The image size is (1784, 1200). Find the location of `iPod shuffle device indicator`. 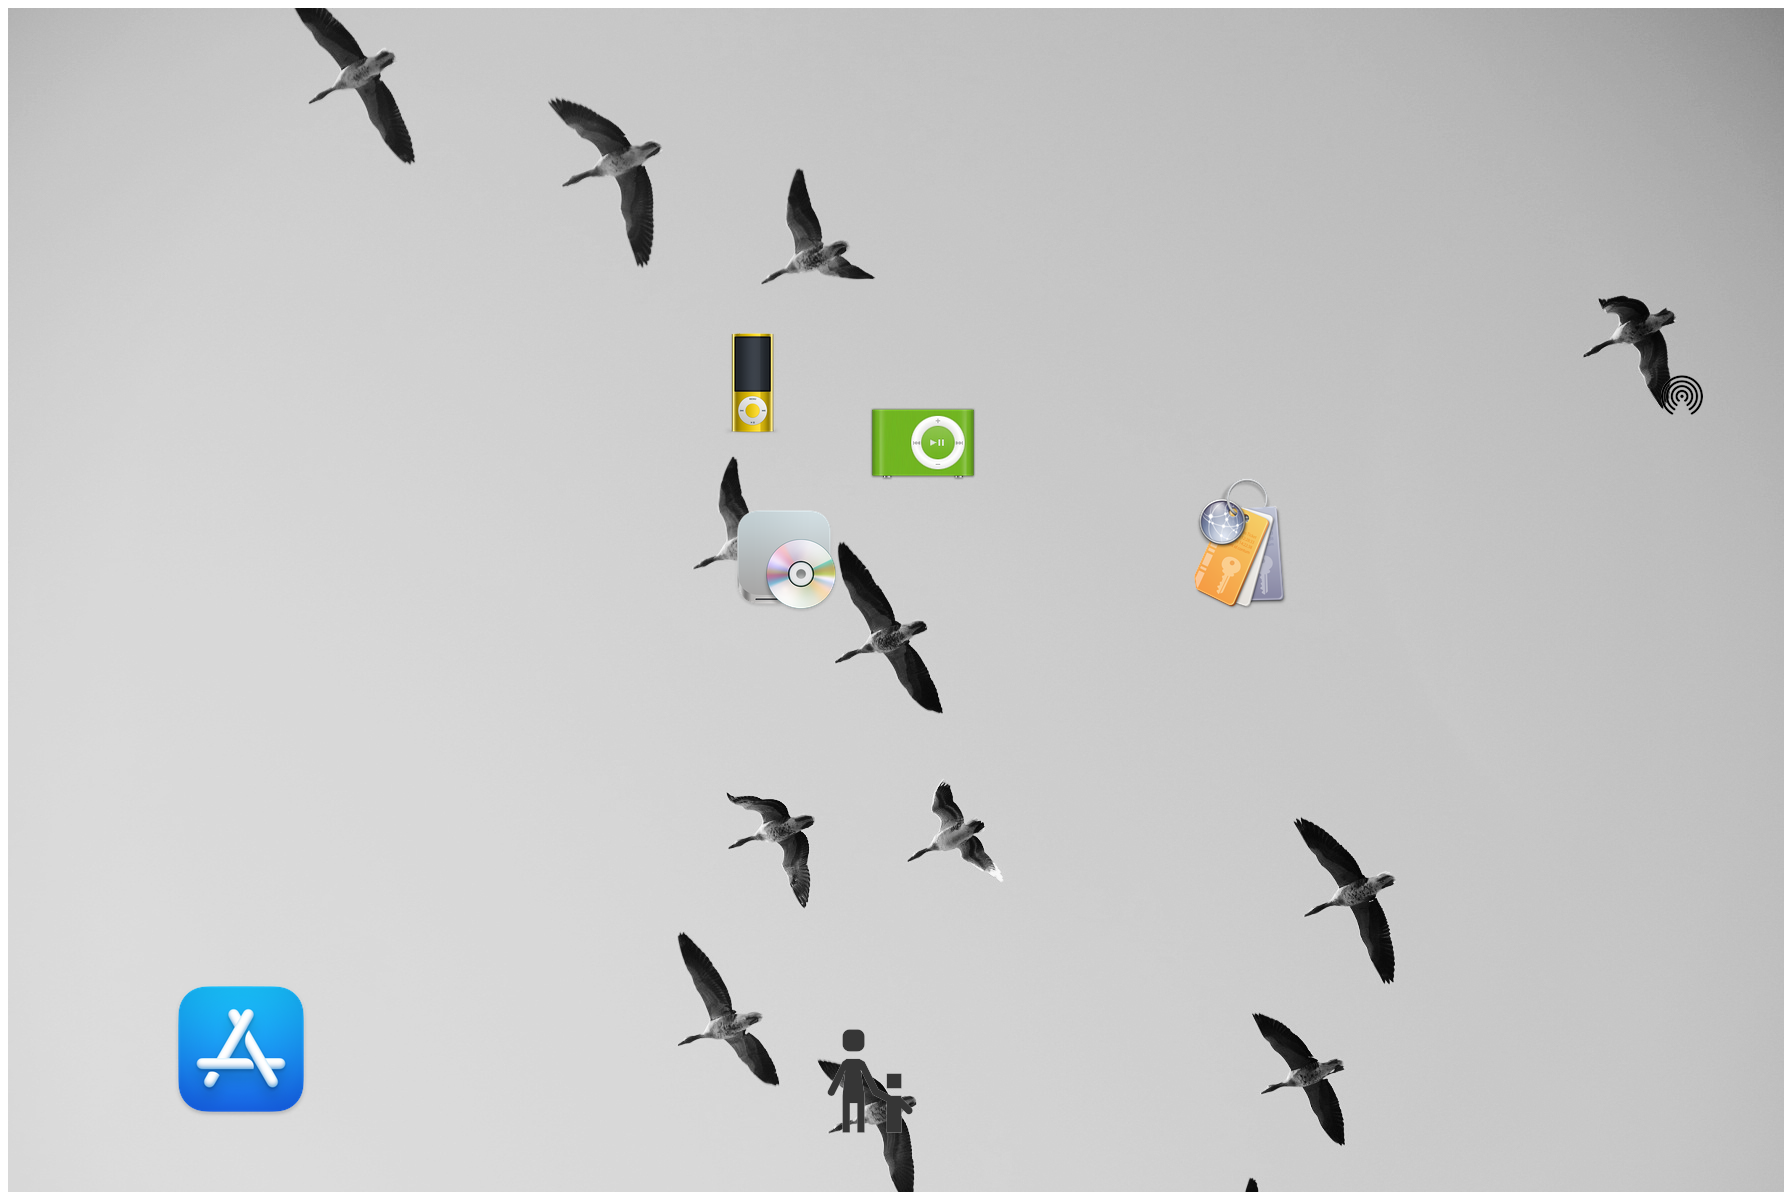

iPod shuffle device indicator is located at coordinates (923, 424).